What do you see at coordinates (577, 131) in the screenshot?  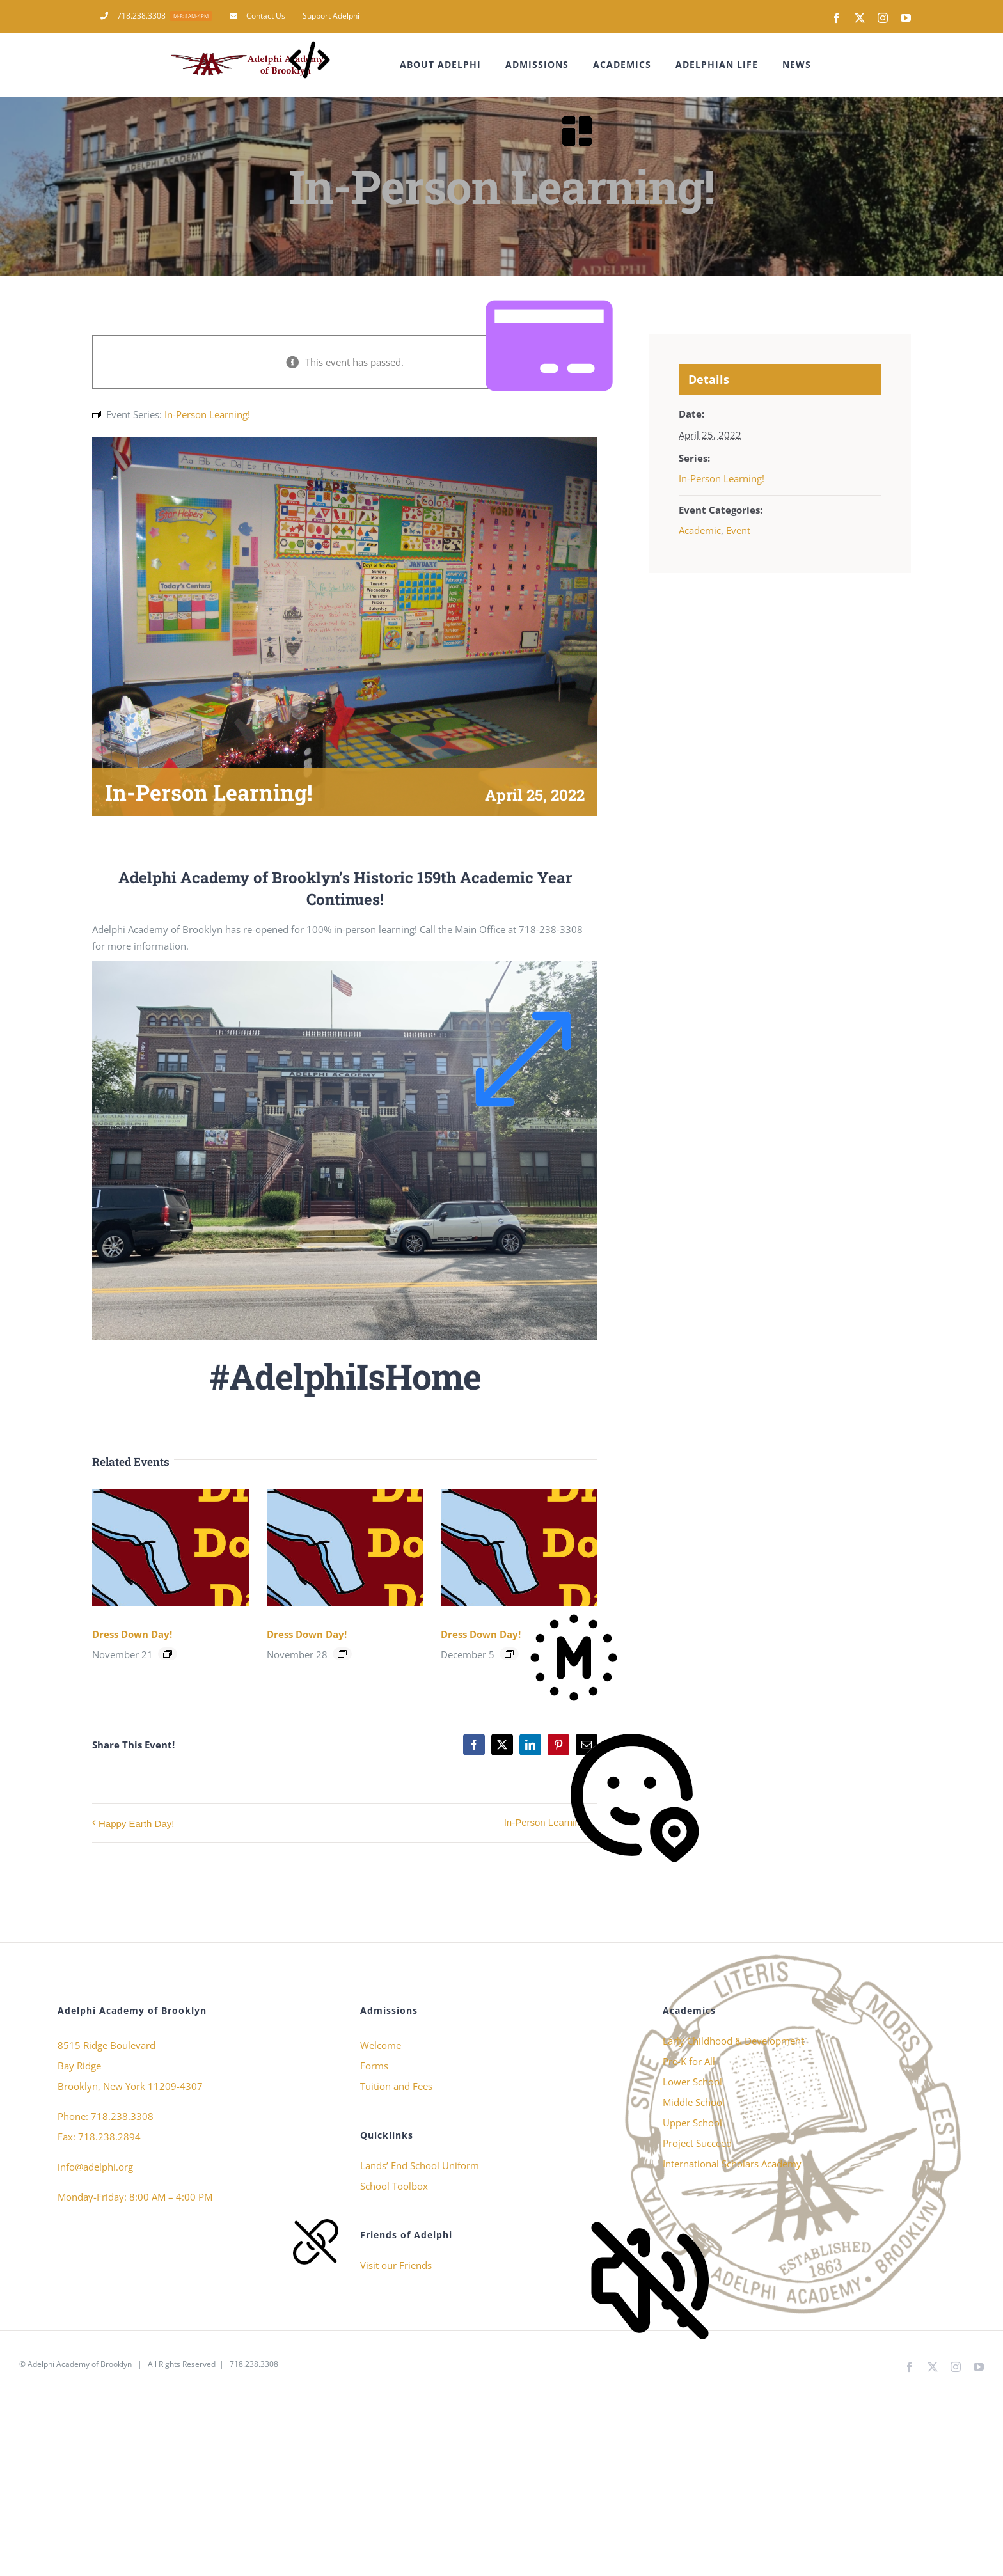 I see `switch to board or grid layout view` at bounding box center [577, 131].